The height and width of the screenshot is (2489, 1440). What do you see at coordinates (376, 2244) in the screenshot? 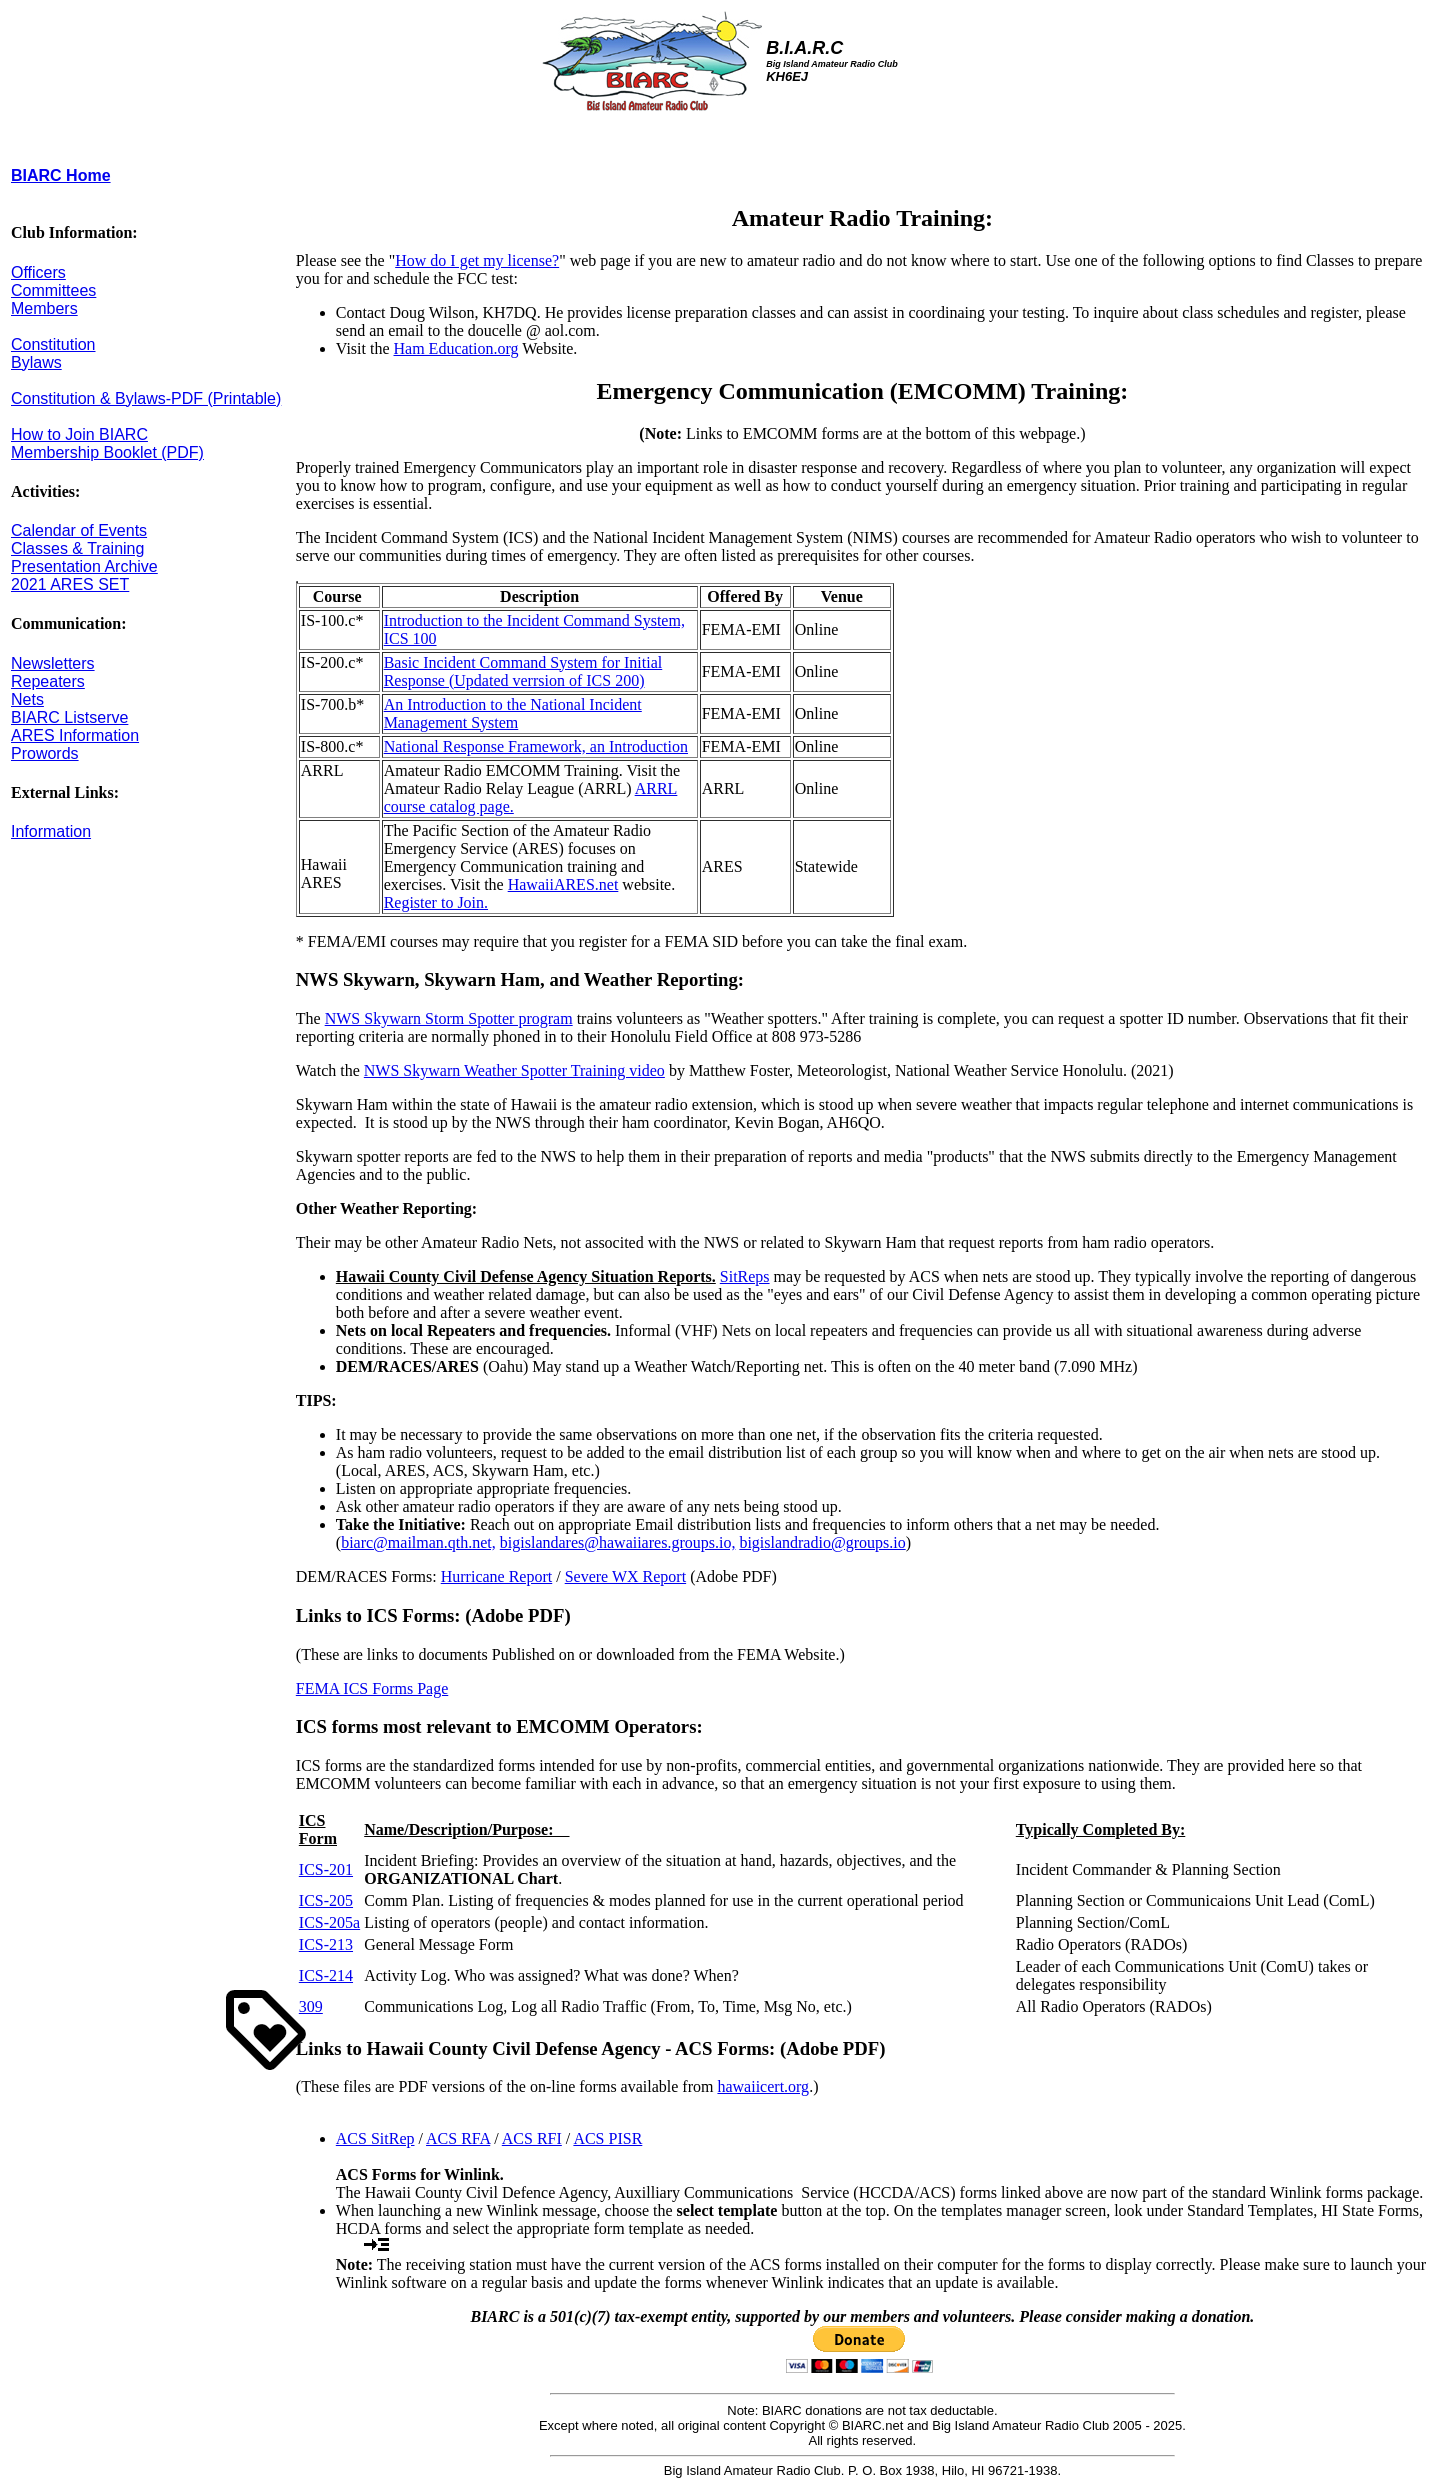
I see `expand to read more content` at bounding box center [376, 2244].